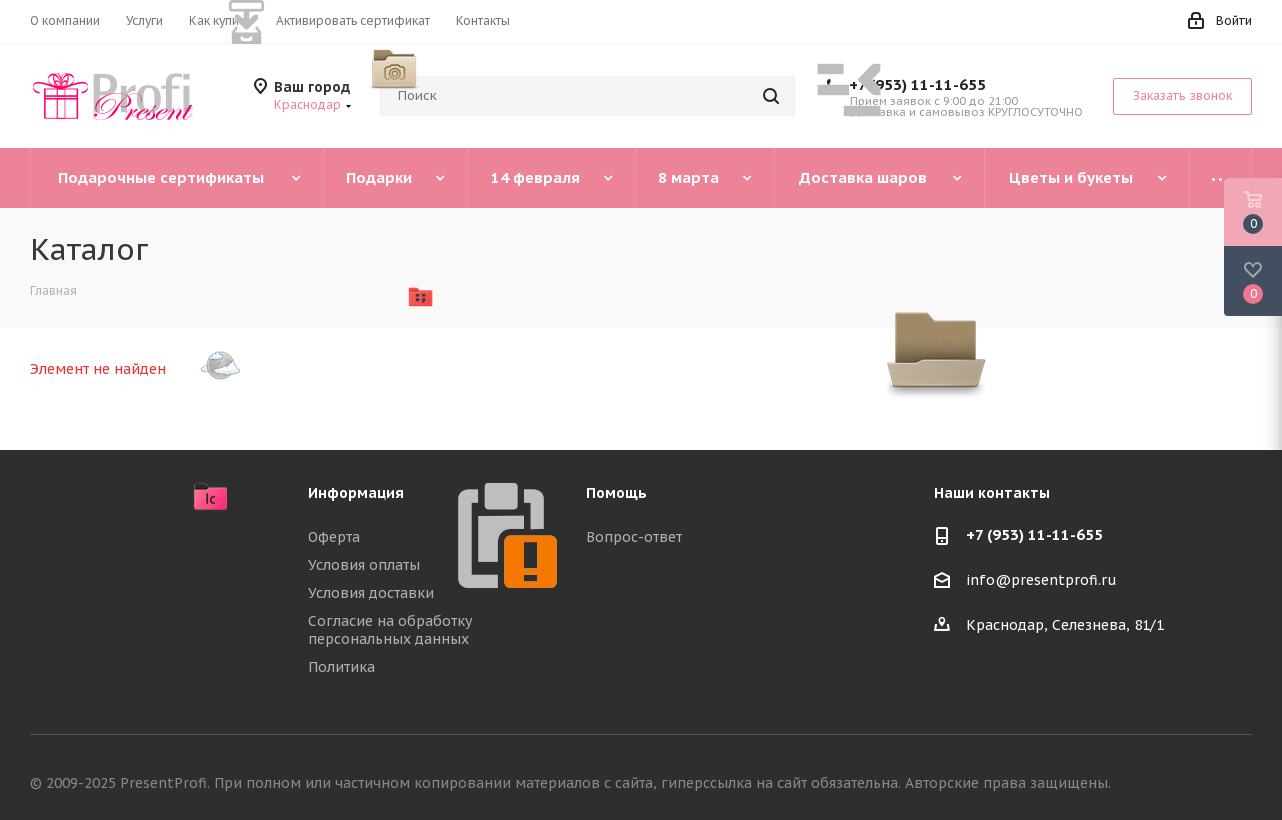 The width and height of the screenshot is (1282, 820). Describe the element at coordinates (246, 23) in the screenshot. I see `save document to a new location` at that location.